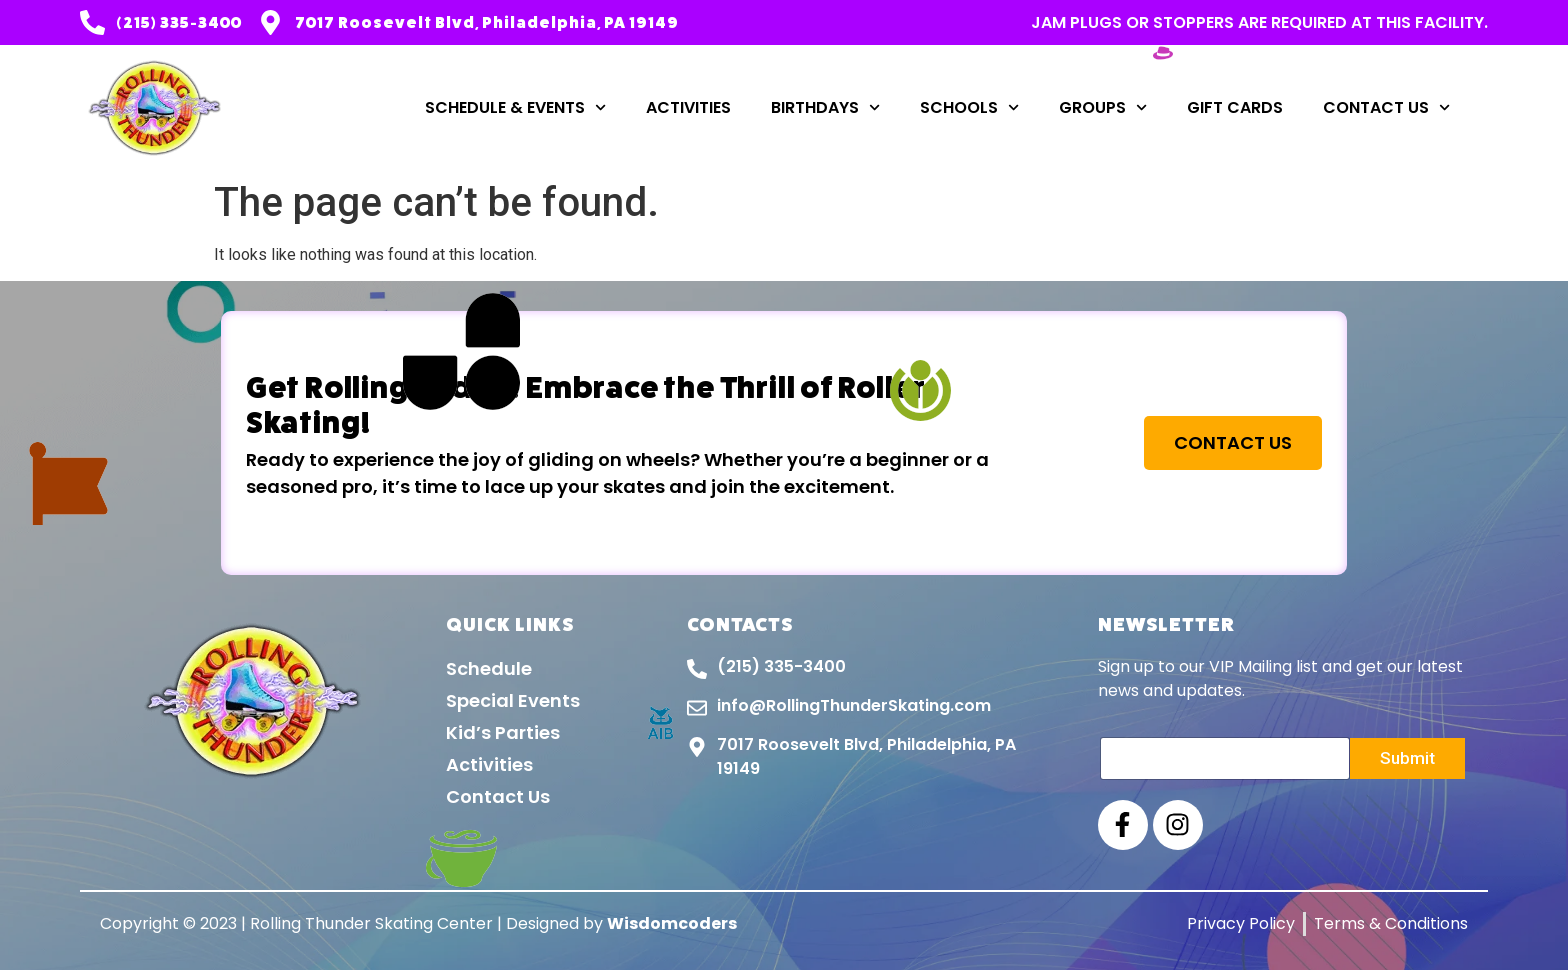 The image size is (1568, 970). What do you see at coordinates (461, 858) in the screenshot?
I see `indicates coffeescript programming language` at bounding box center [461, 858].